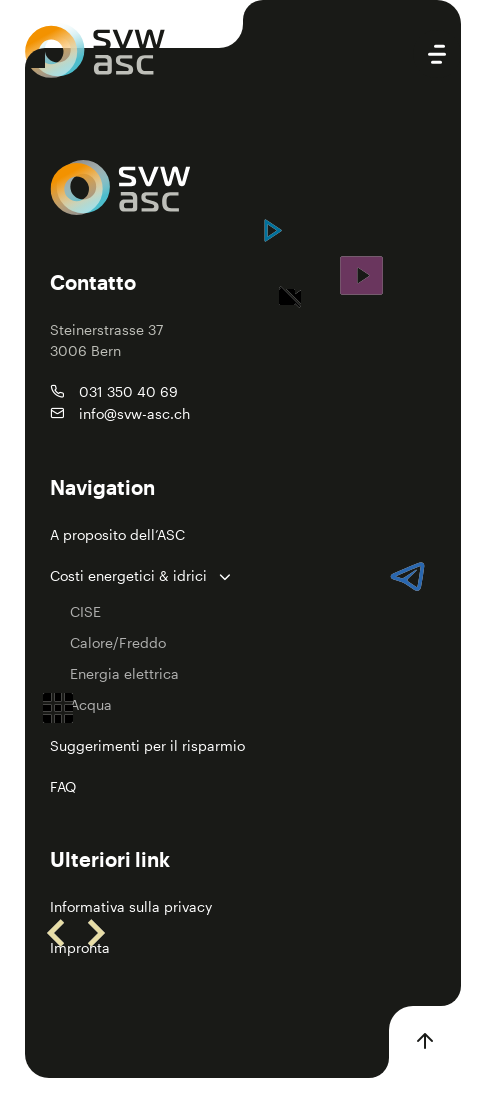 The image size is (486, 1103). What do you see at coordinates (76, 933) in the screenshot?
I see `view or edit source code` at bounding box center [76, 933].